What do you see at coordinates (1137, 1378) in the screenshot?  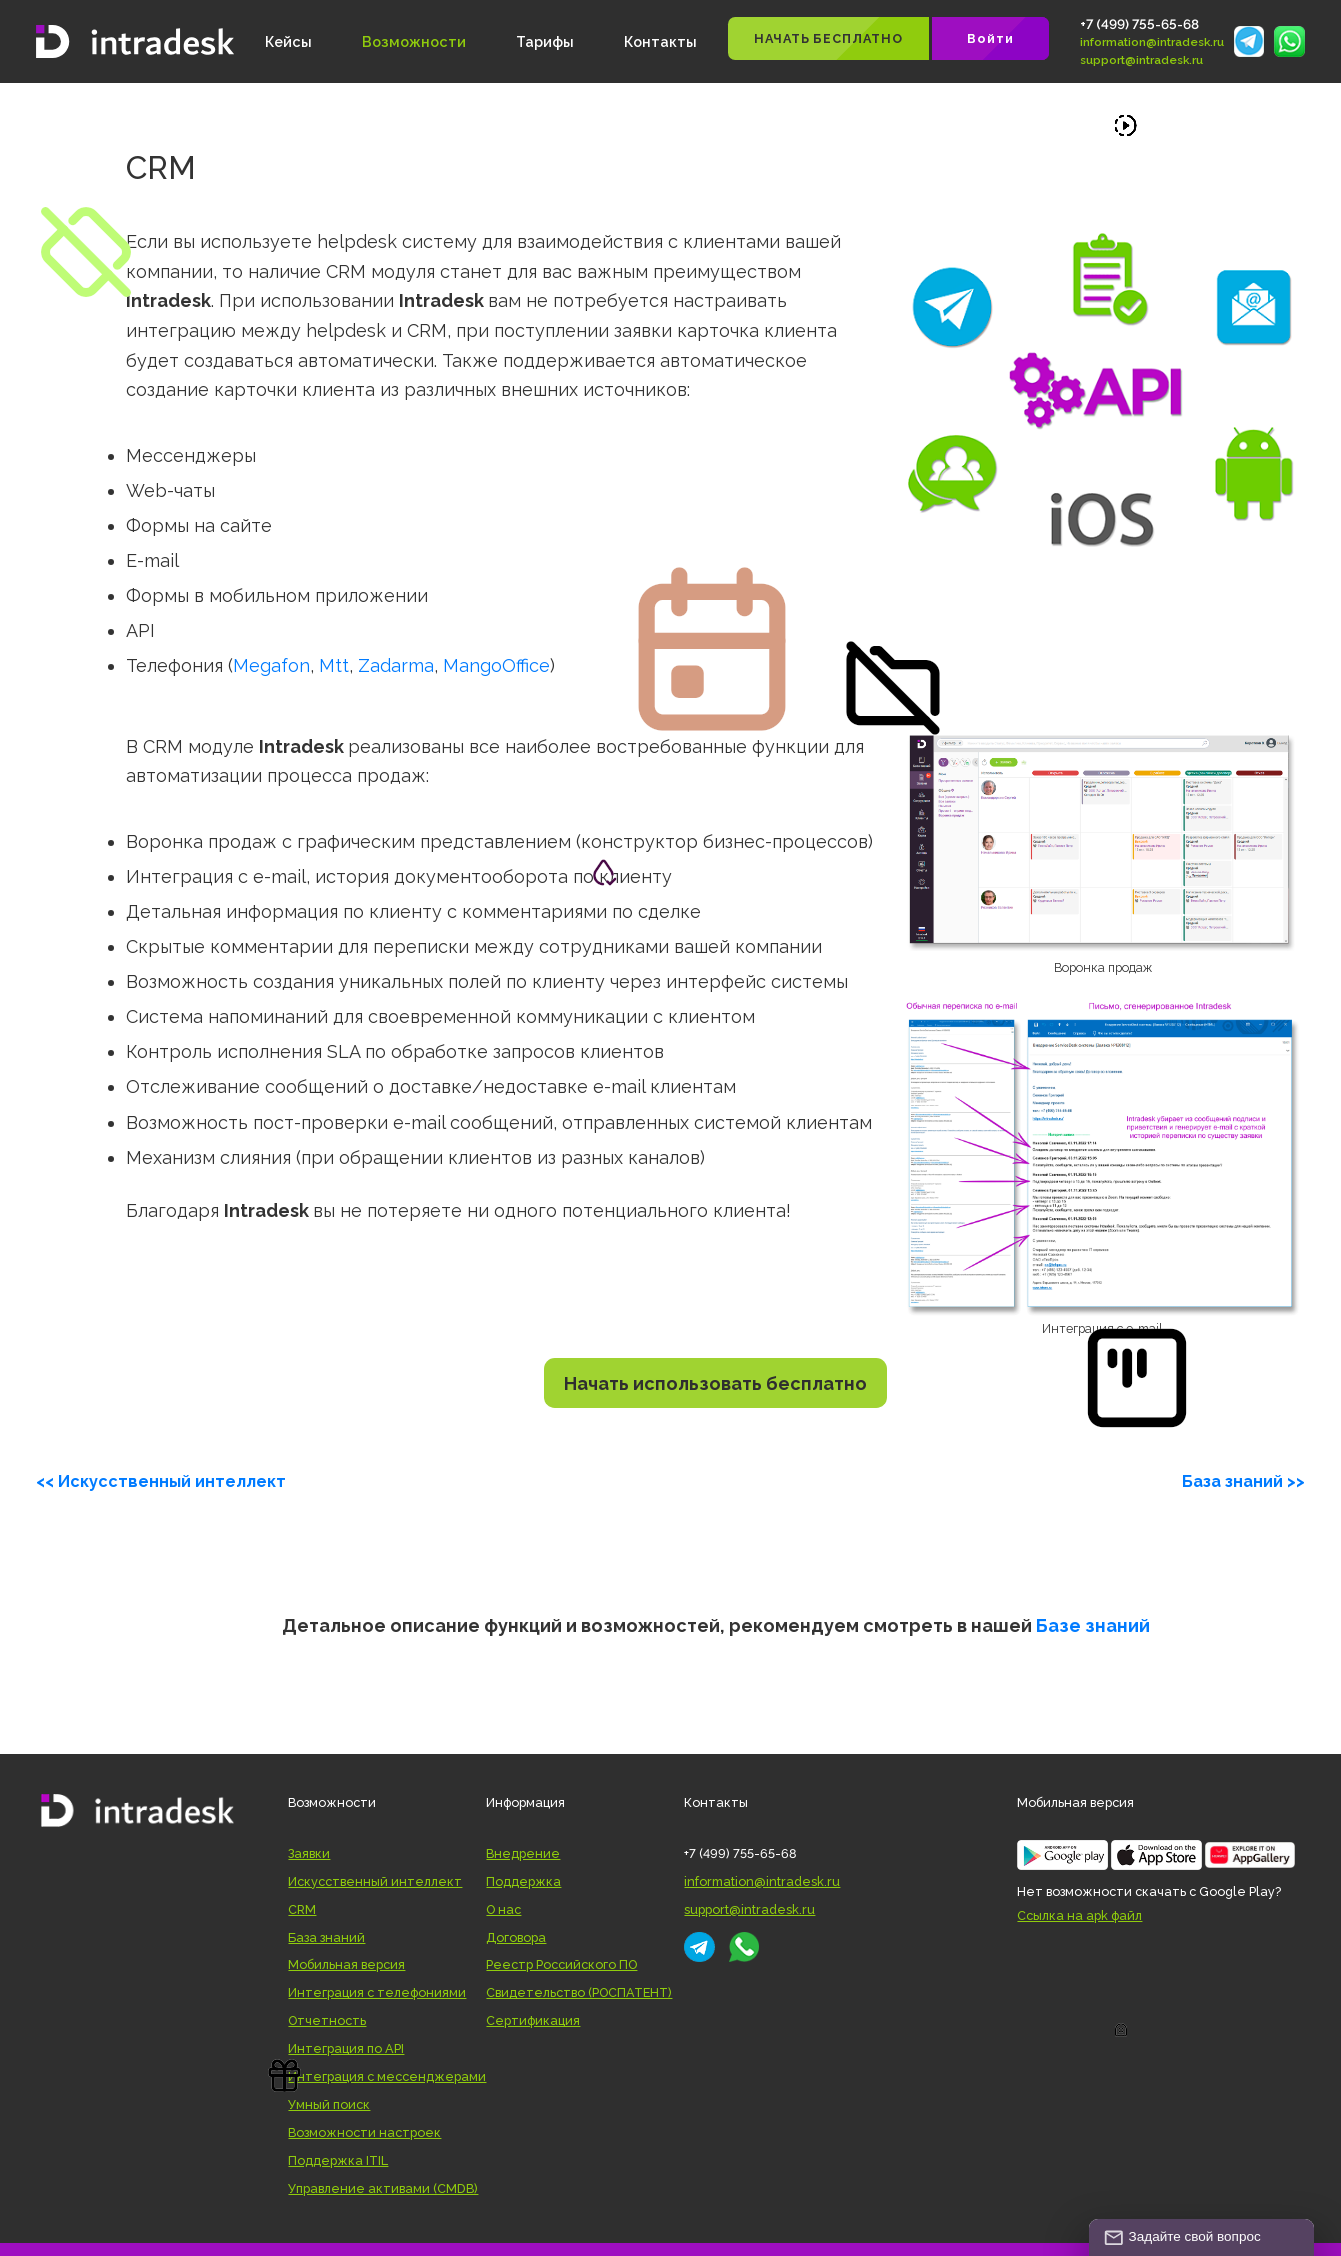 I see `align content to top-left corner` at bounding box center [1137, 1378].